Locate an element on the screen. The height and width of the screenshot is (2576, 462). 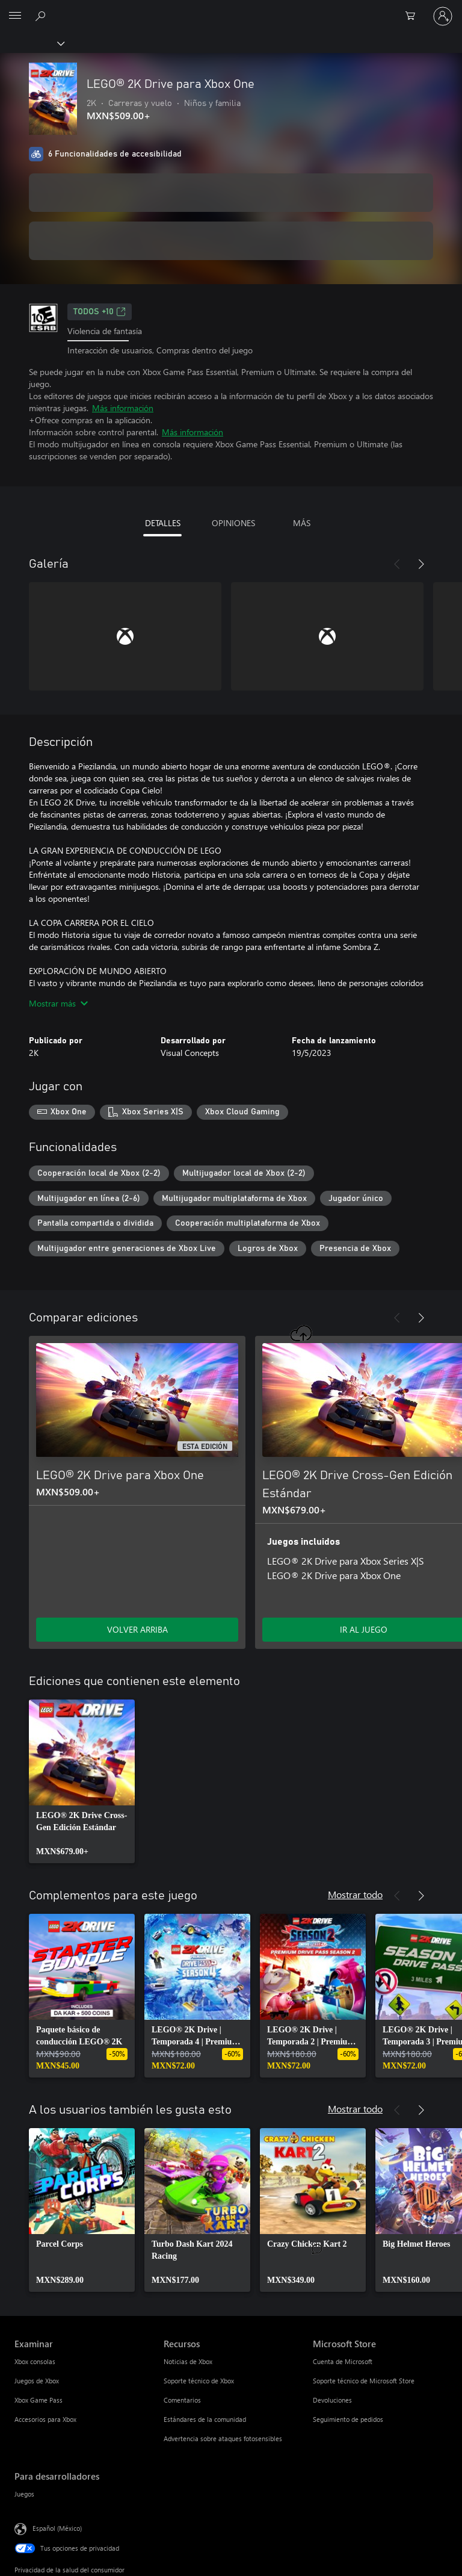
upload file to cloud storage is located at coordinates (301, 1333).